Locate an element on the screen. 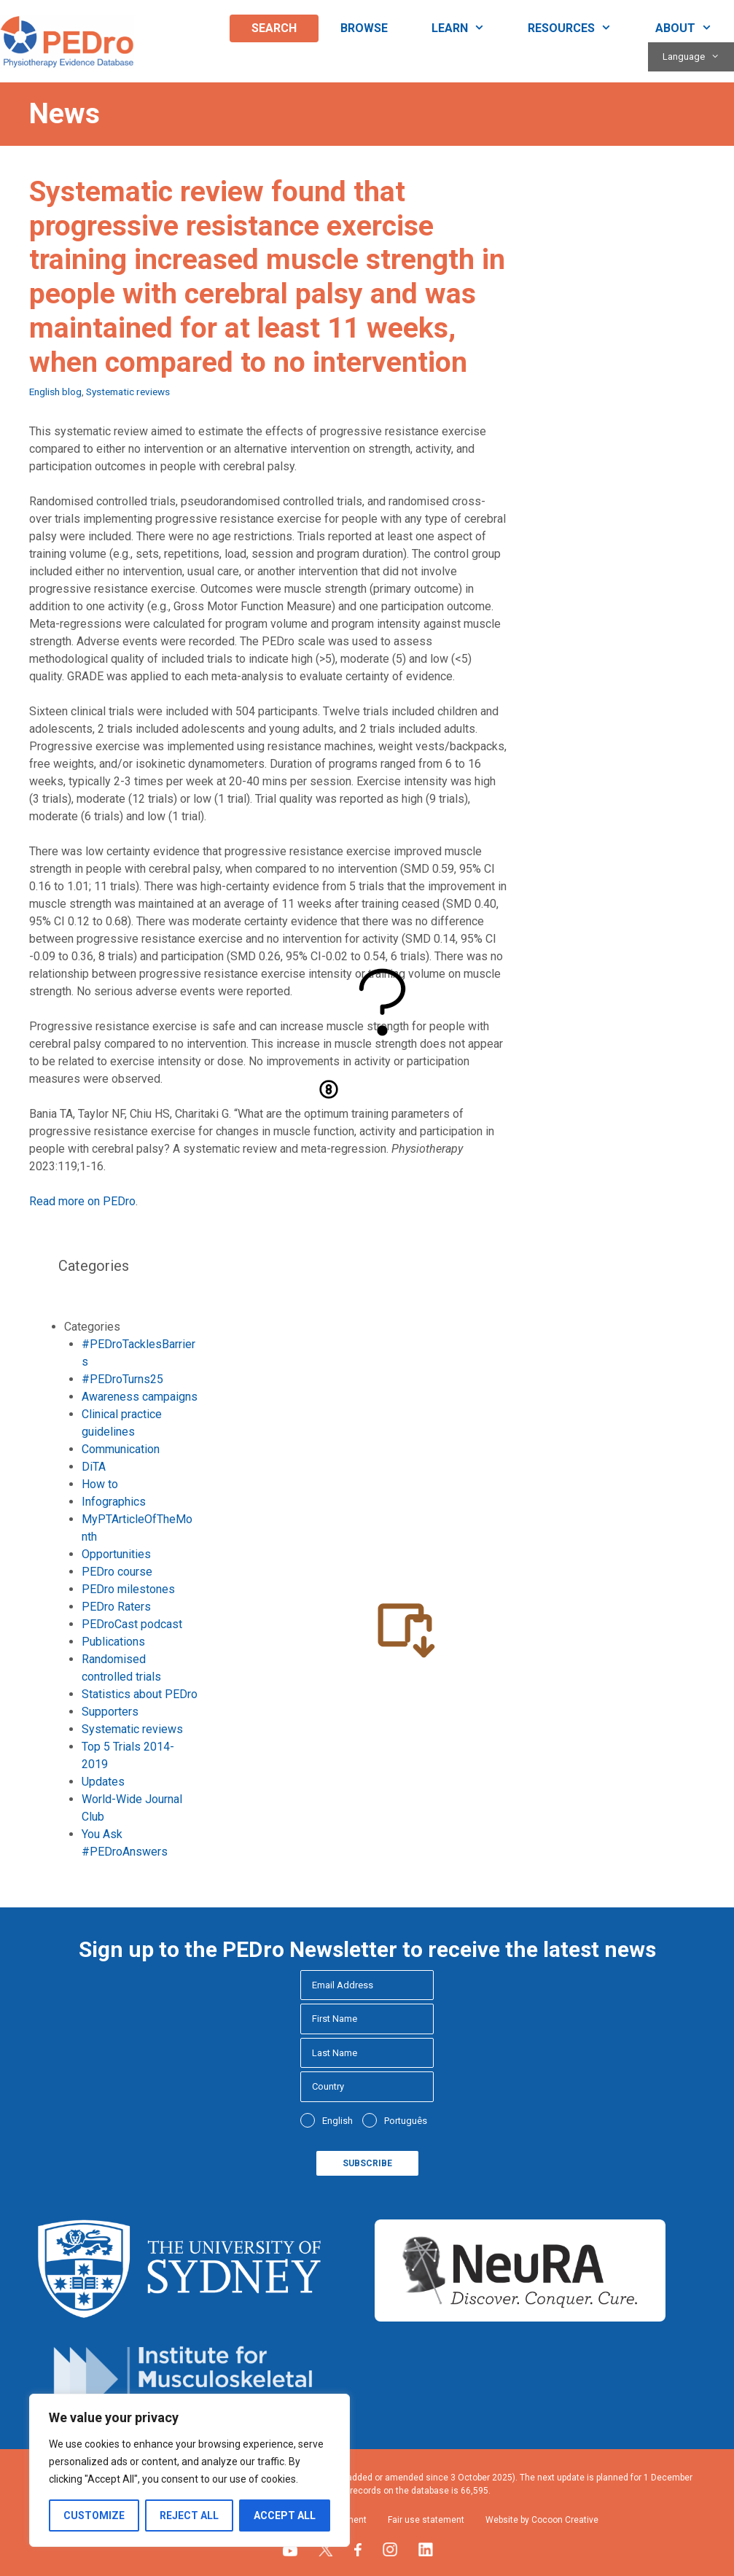 This screenshot has width=734, height=2576. download to connected devices is located at coordinates (405, 1627).